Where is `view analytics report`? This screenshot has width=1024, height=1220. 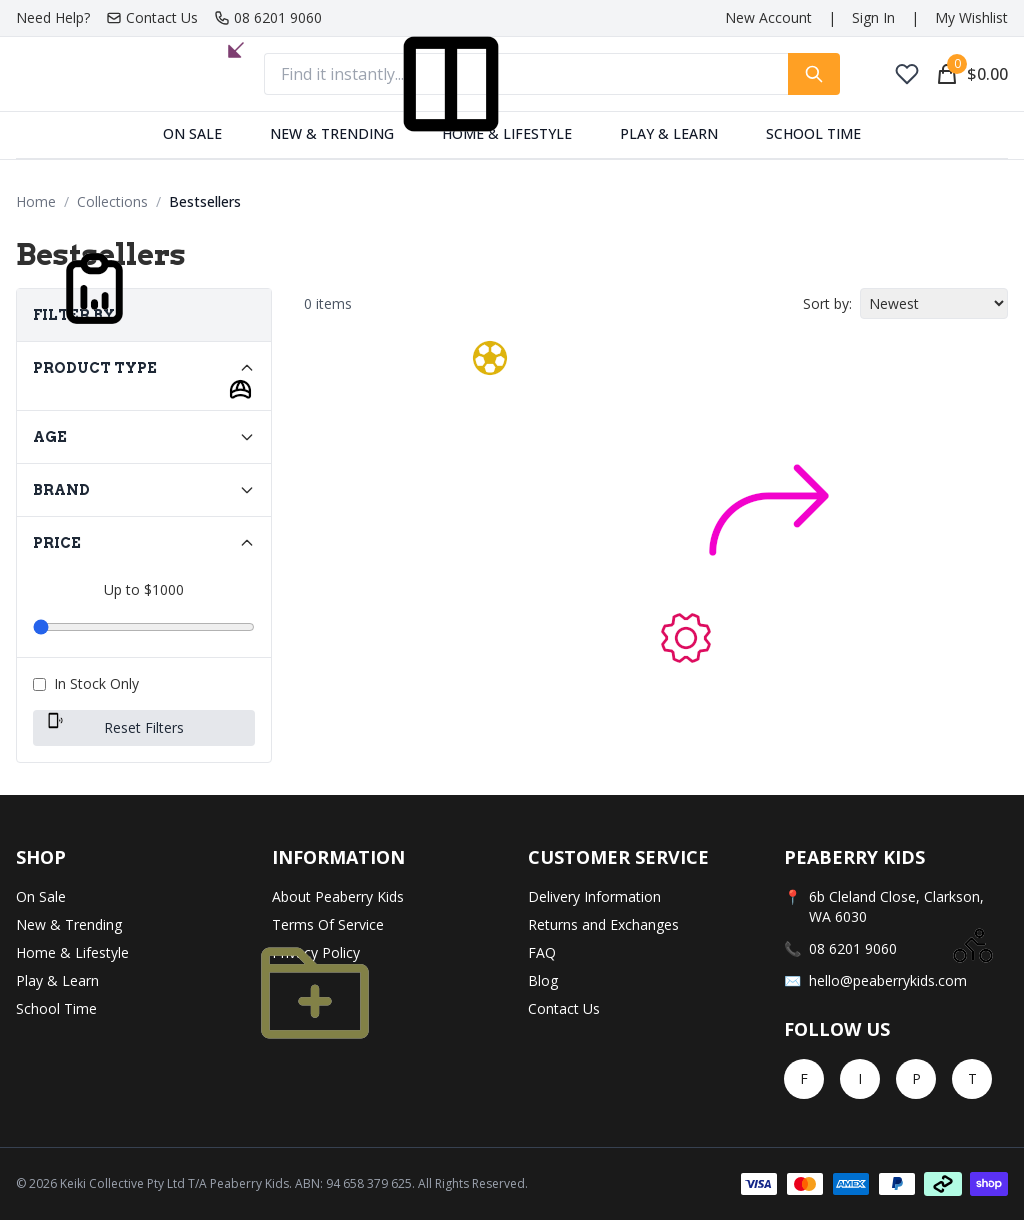 view analytics report is located at coordinates (94, 288).